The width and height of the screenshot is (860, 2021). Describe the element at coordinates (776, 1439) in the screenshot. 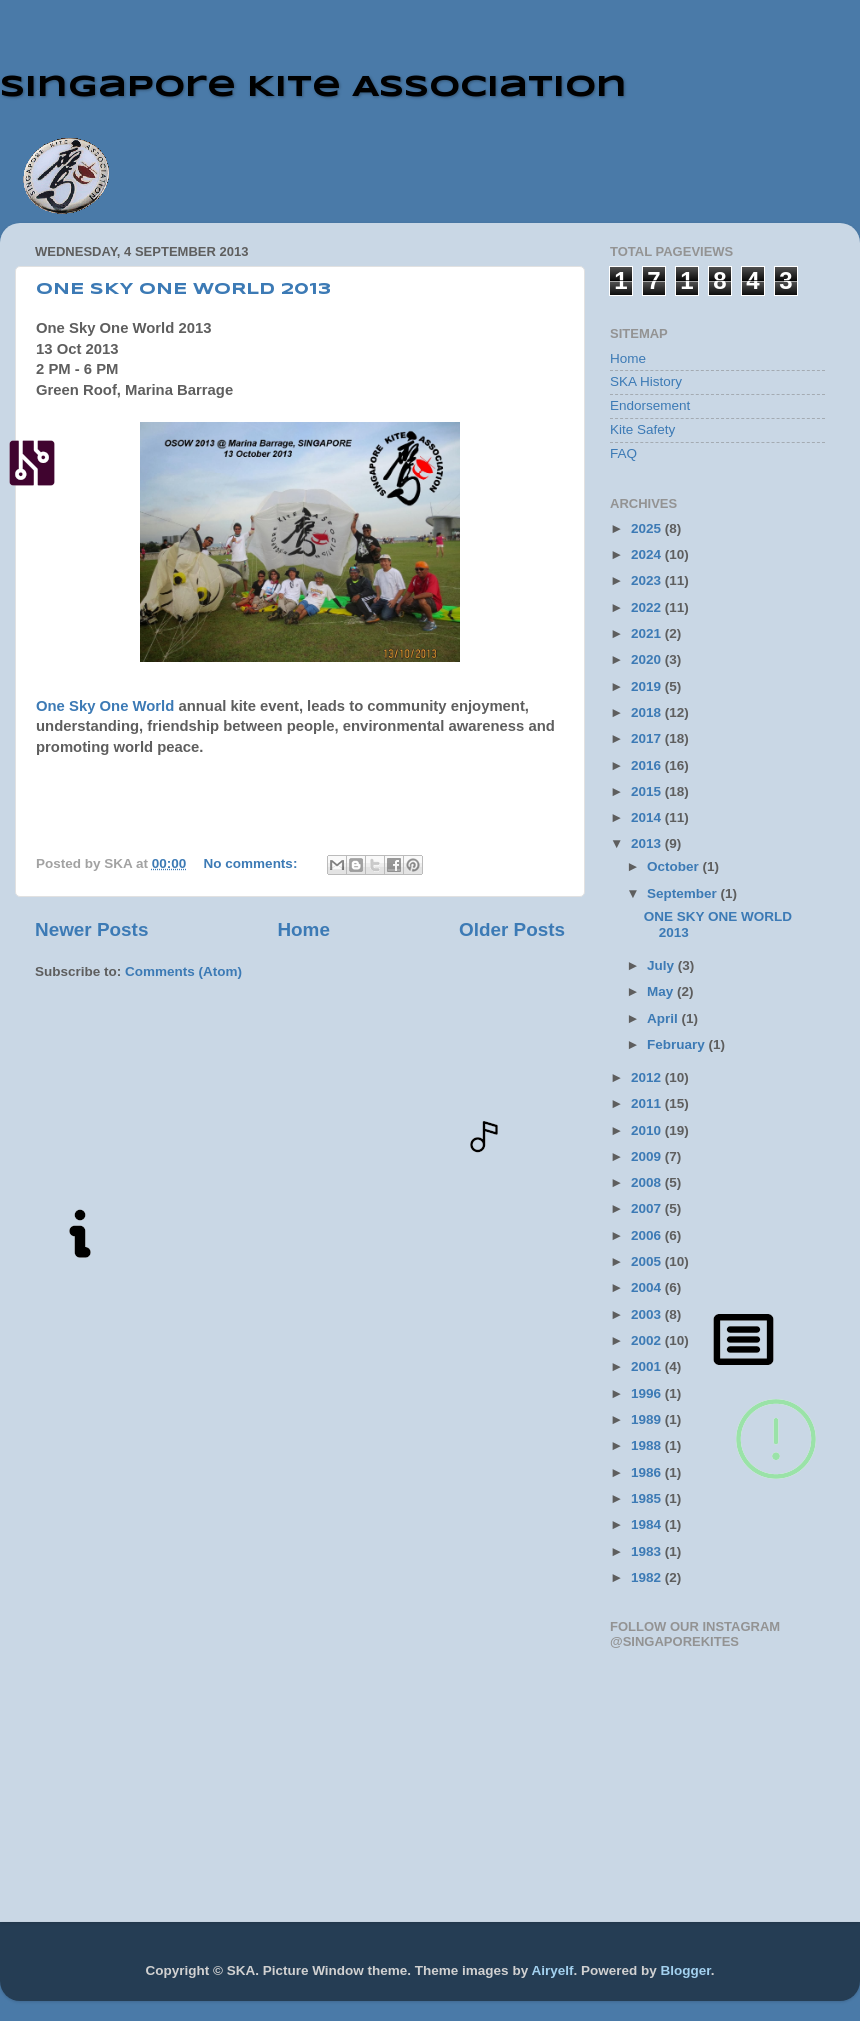

I see `indicates a warning or caution state` at that location.